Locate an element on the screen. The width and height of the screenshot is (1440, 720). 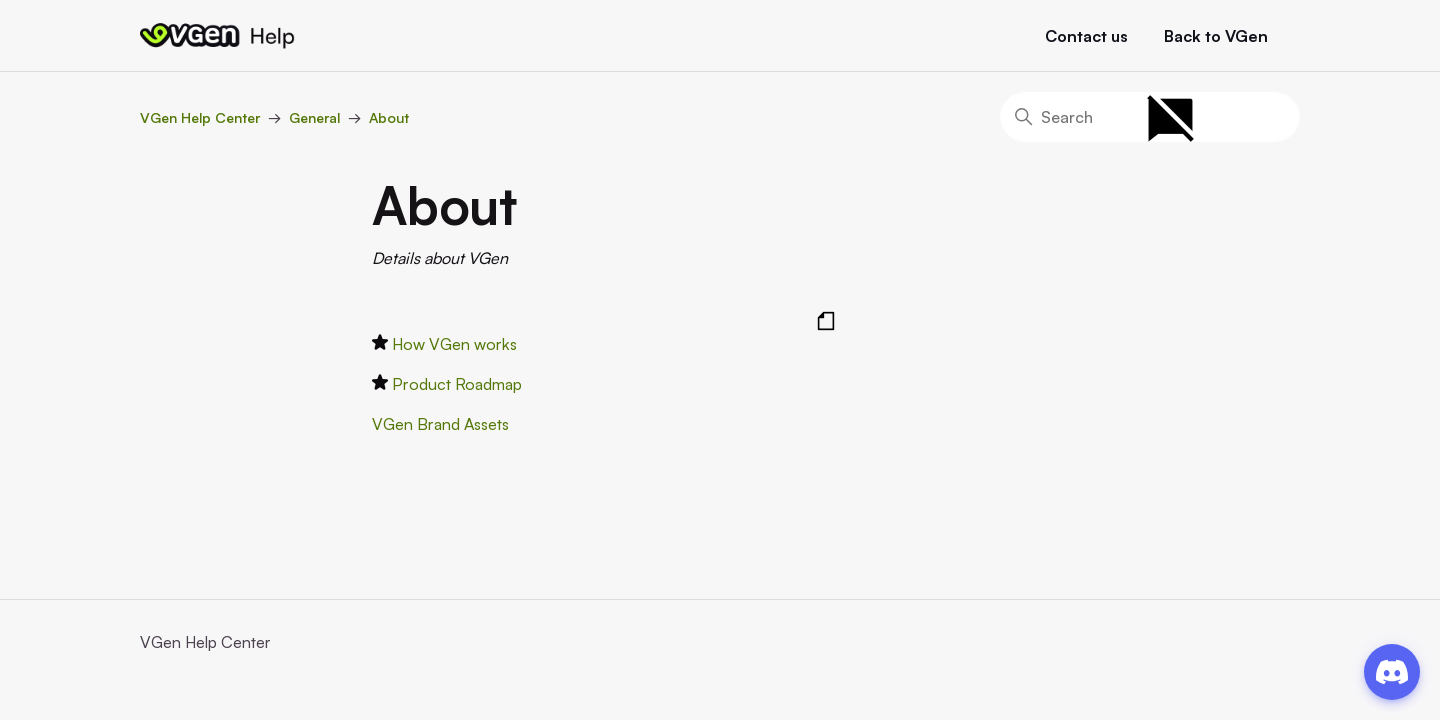
view or open a document is located at coordinates (826, 321).